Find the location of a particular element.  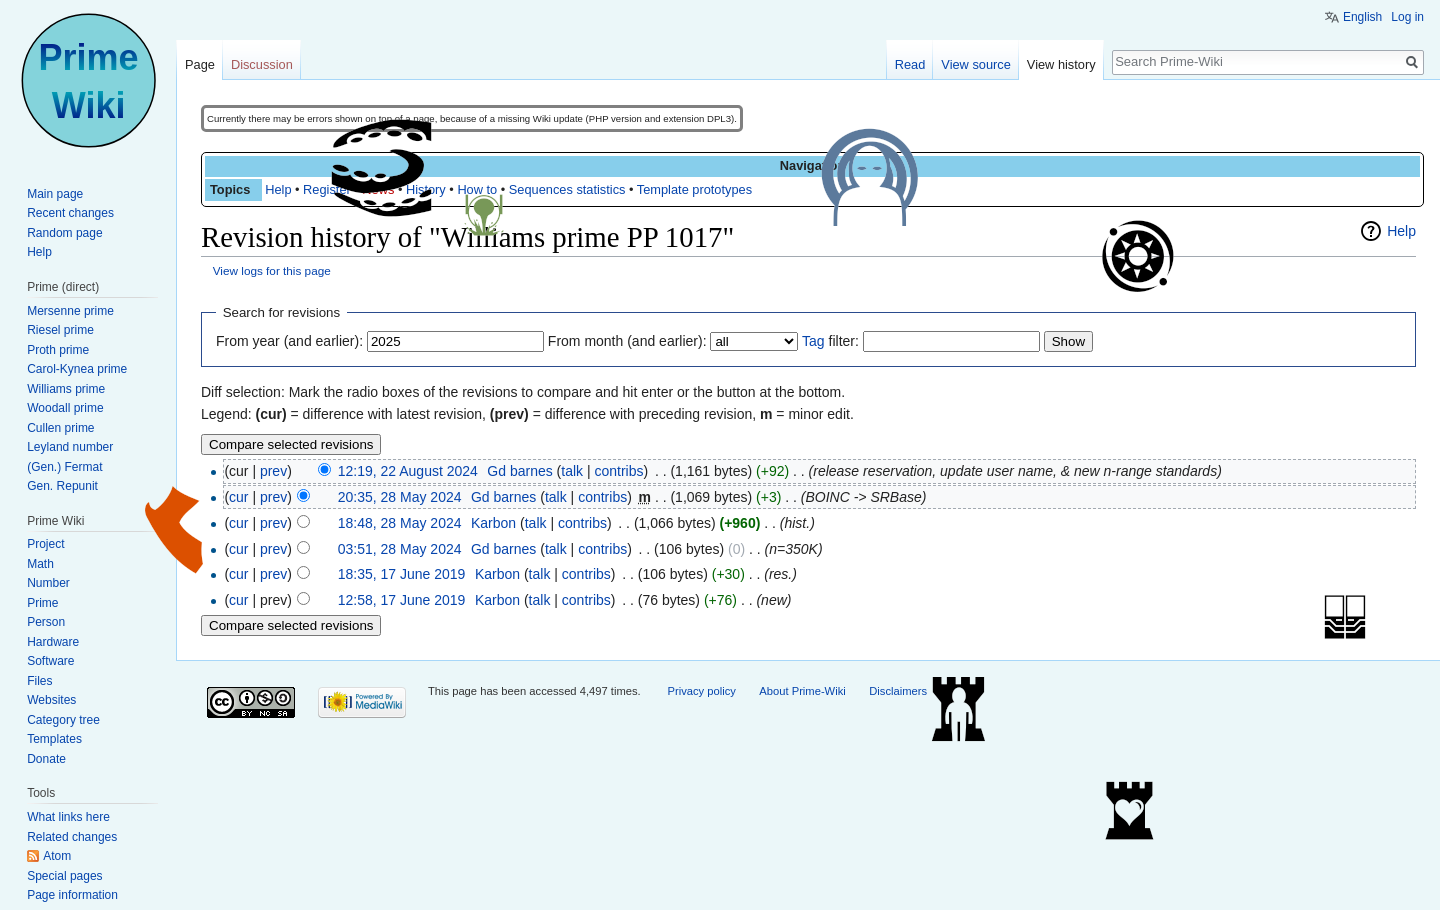

view satellite or orbital tracking features is located at coordinates (1137, 256).